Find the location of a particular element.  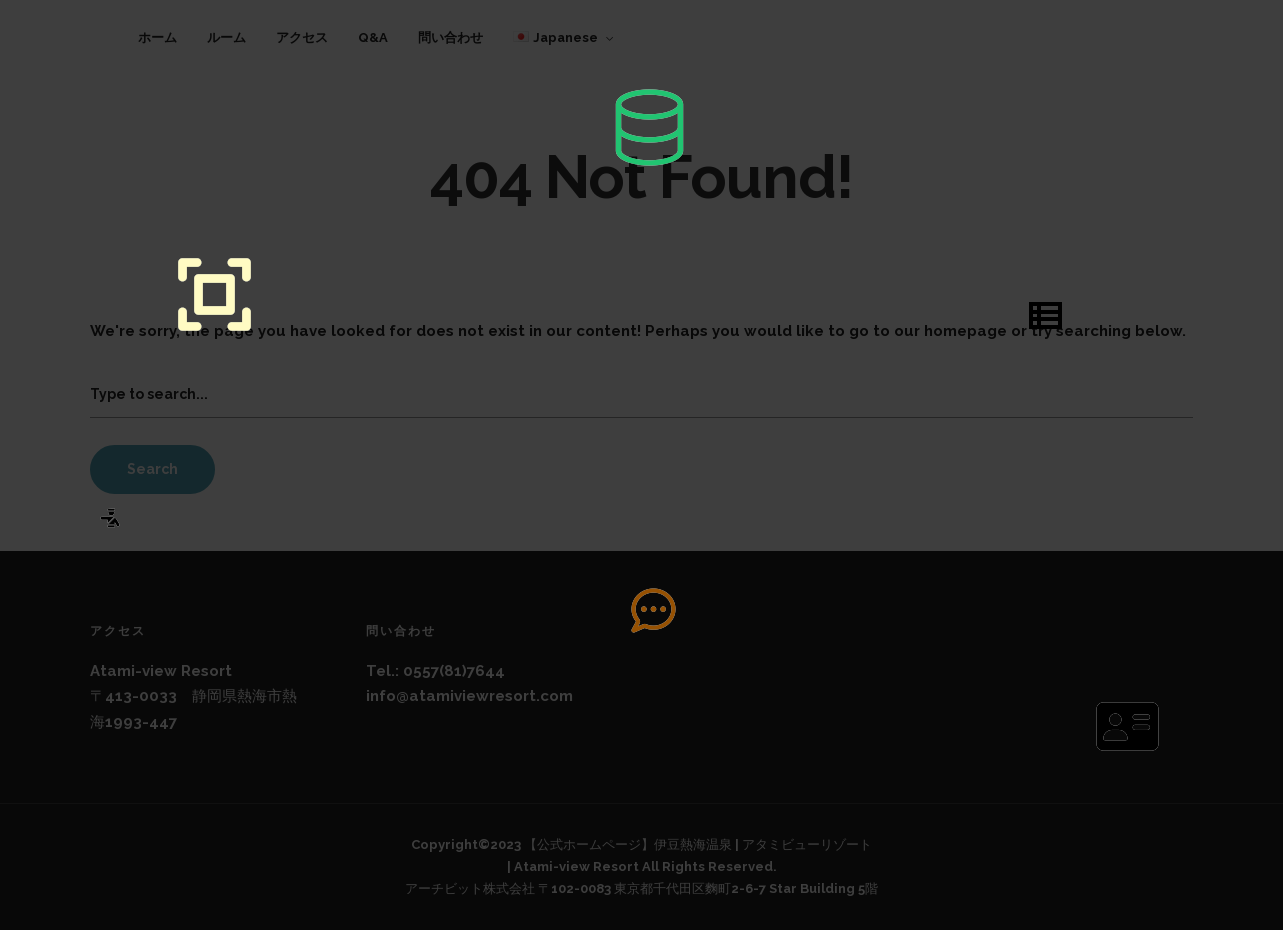

access database storage is located at coordinates (649, 127).